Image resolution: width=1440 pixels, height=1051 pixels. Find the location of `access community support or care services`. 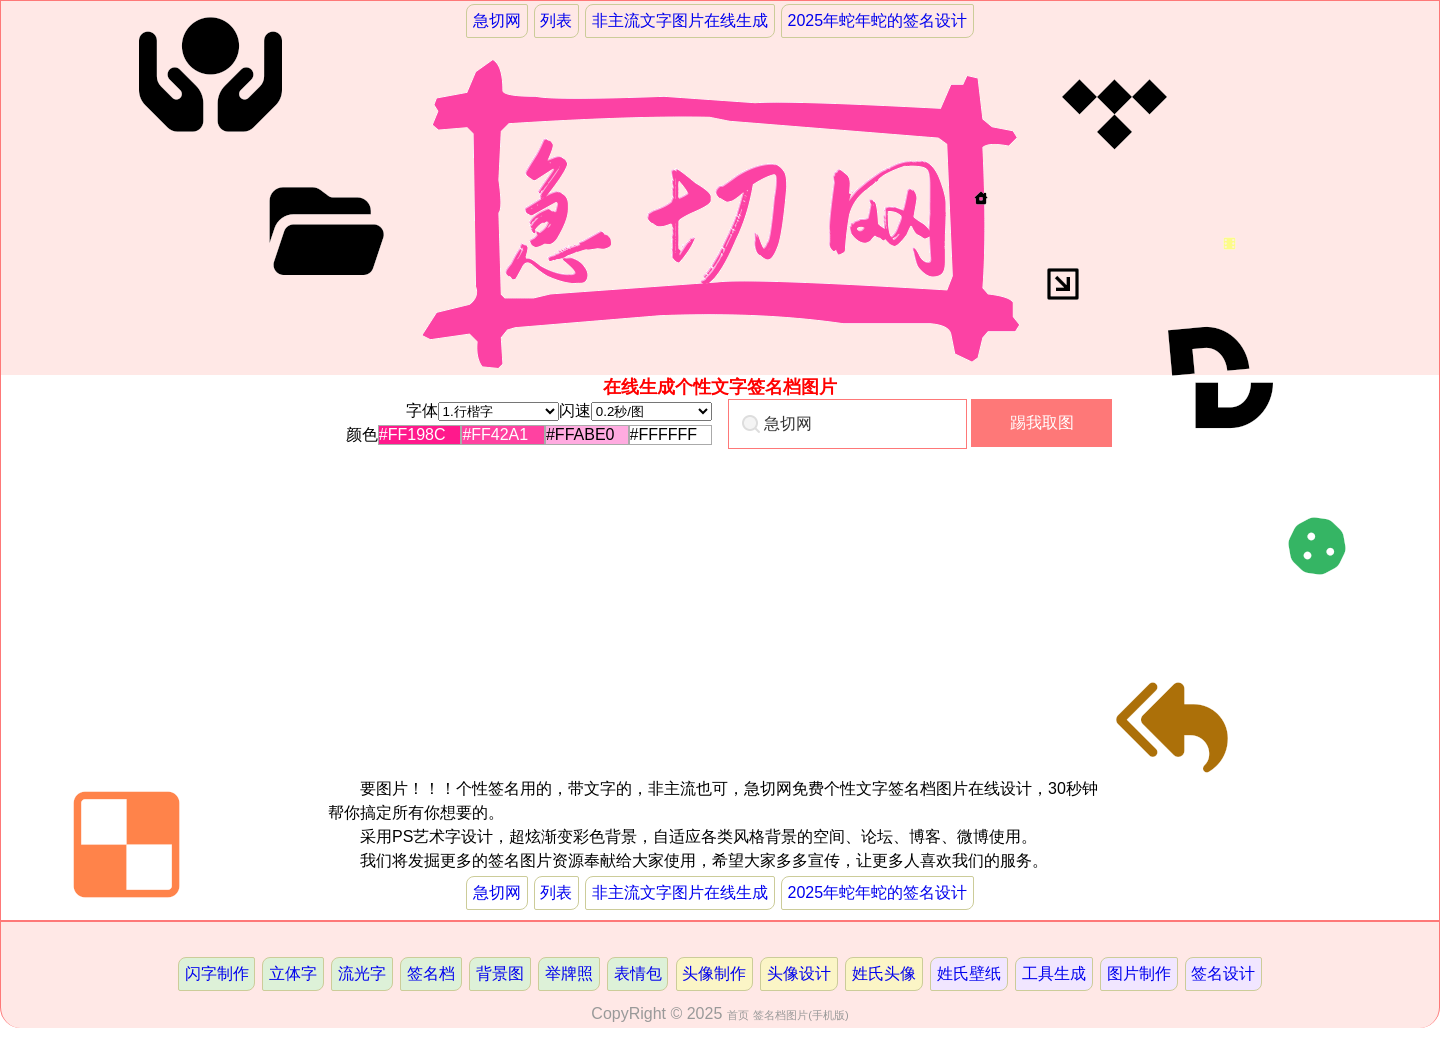

access community support or care services is located at coordinates (210, 74).